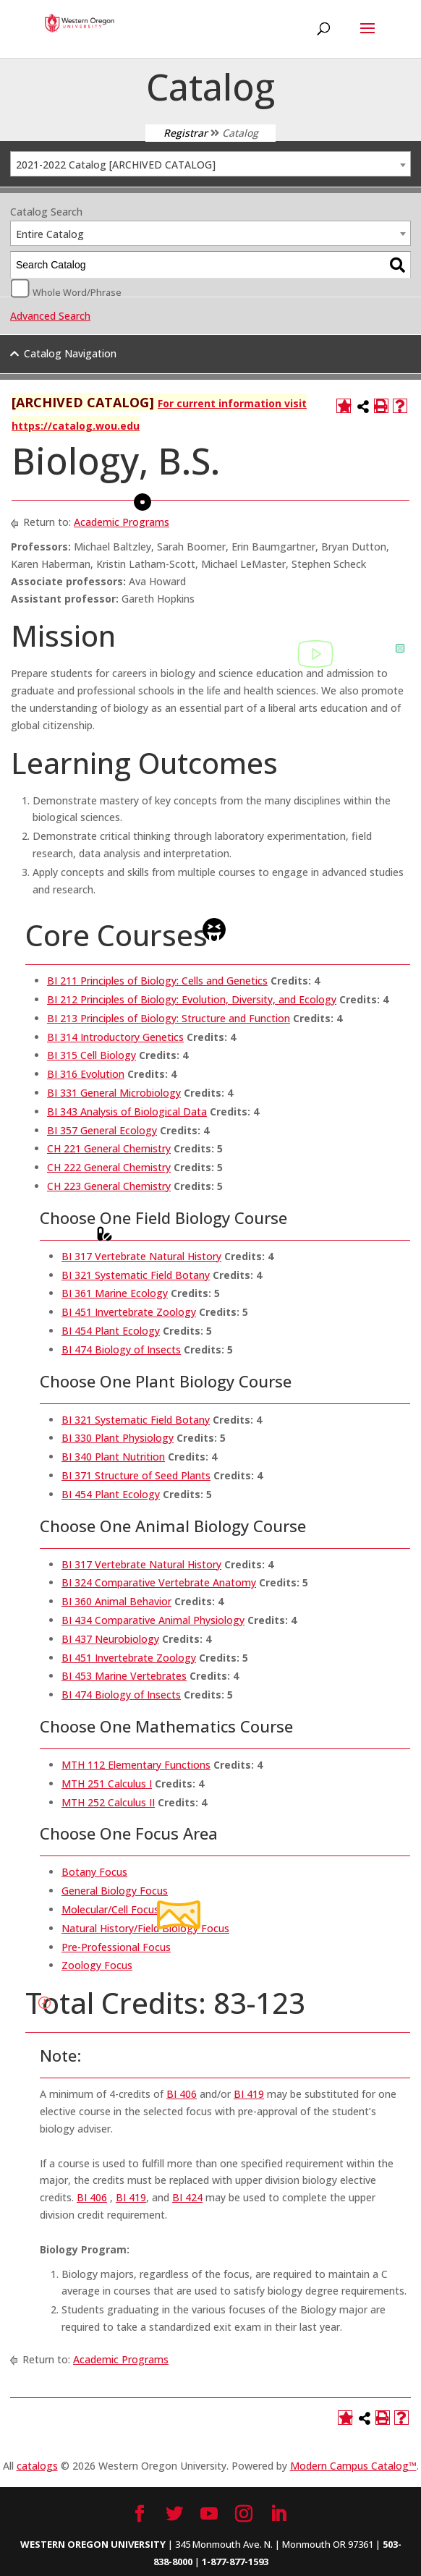 This screenshot has width=421, height=2576. I want to click on view panorama or wide-angle photos, so click(179, 1915).